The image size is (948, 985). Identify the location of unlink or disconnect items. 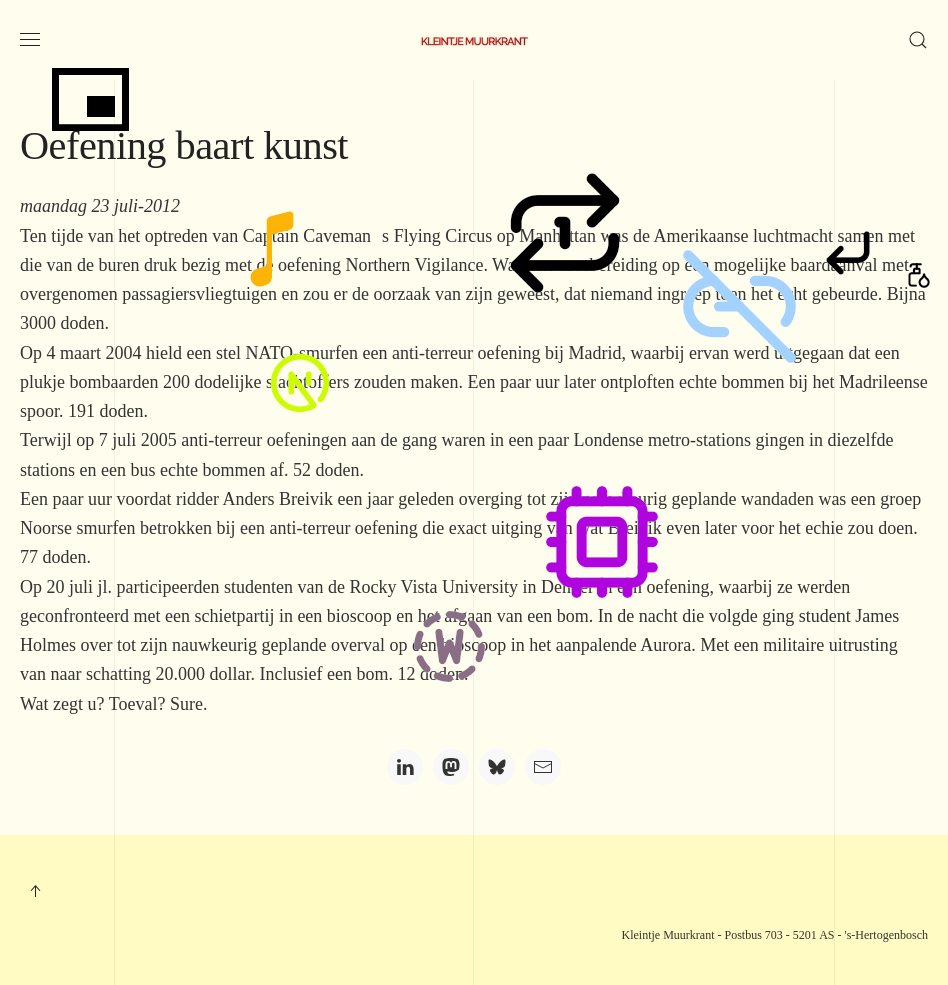
(739, 306).